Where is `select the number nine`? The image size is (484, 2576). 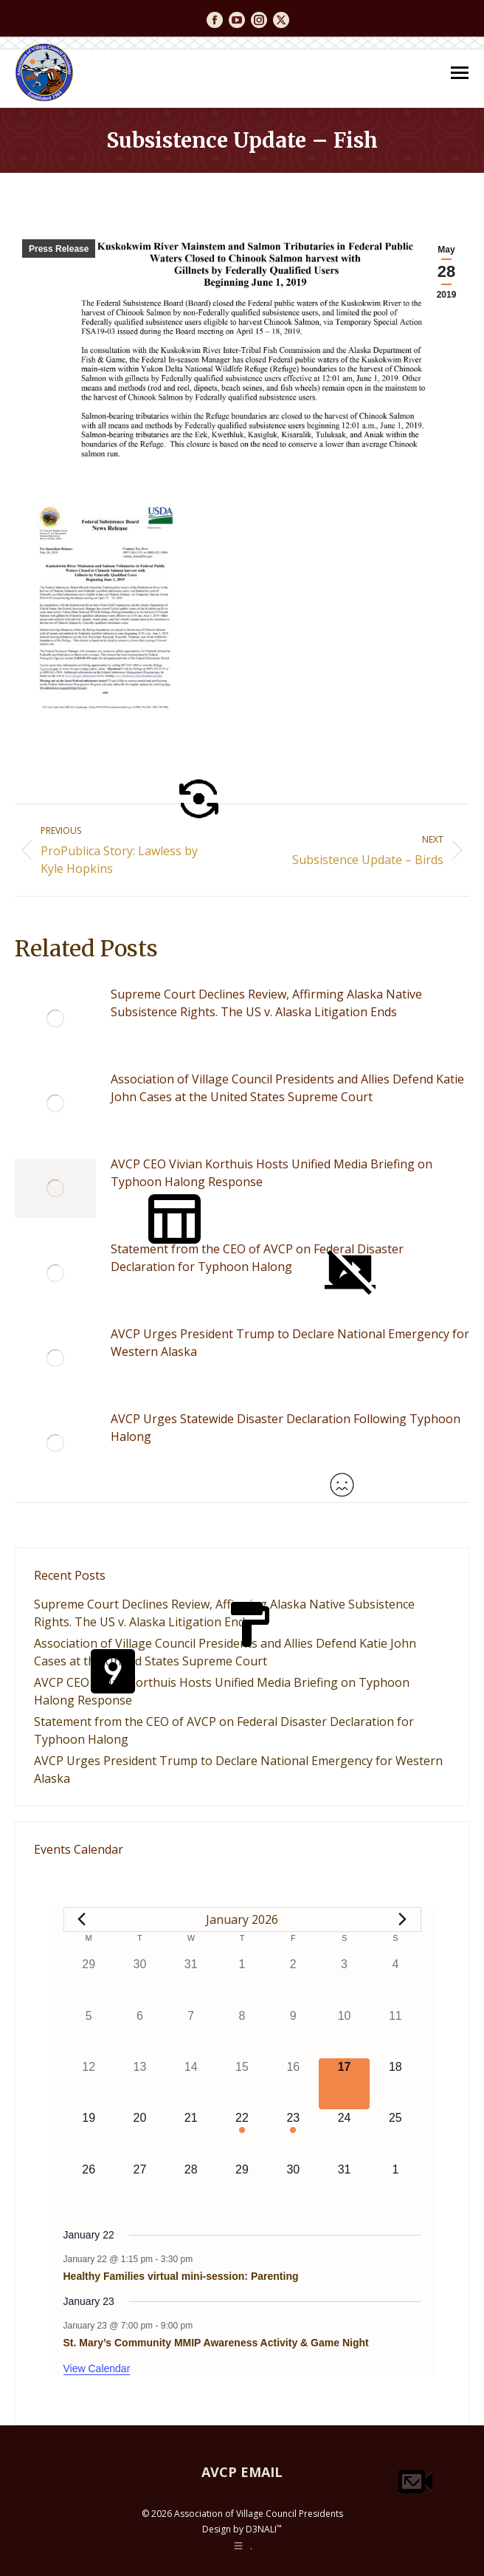
select the number nine is located at coordinates (113, 1671).